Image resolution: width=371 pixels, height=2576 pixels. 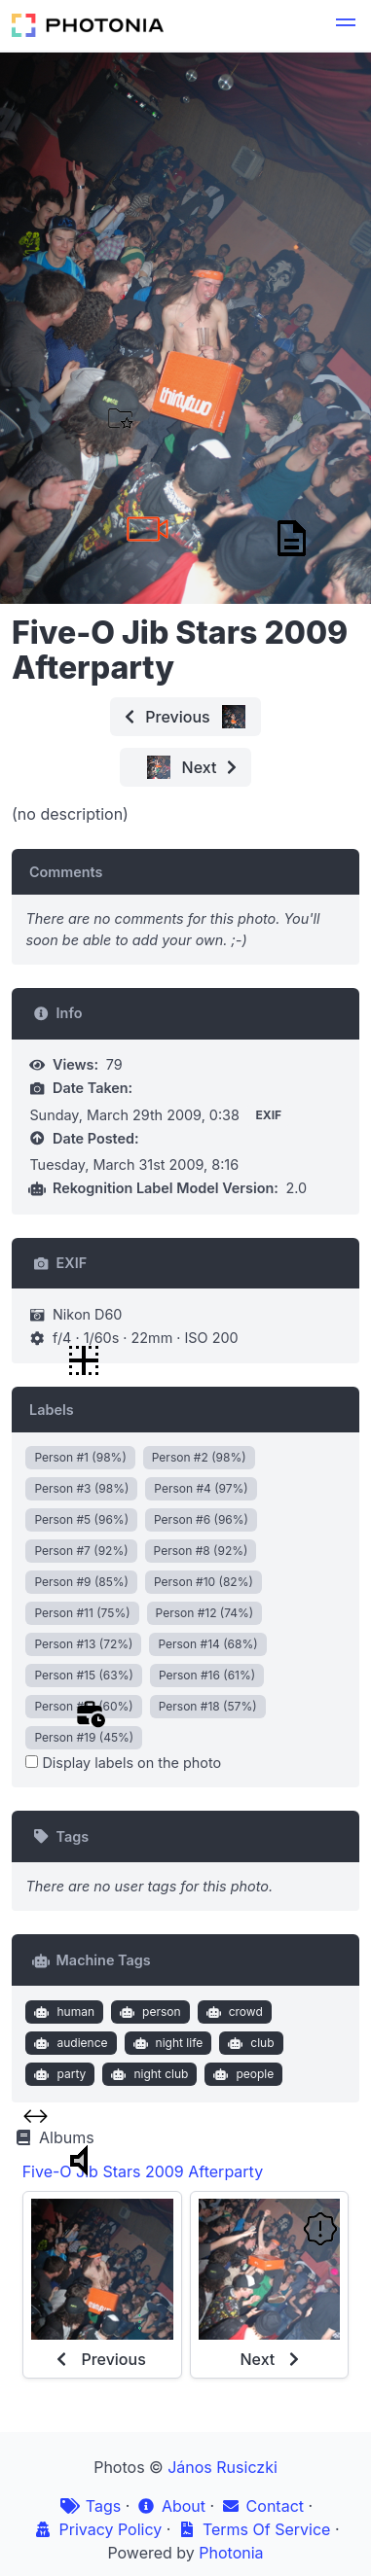 What do you see at coordinates (320, 2229) in the screenshot?
I see `indicates a warning or important notice` at bounding box center [320, 2229].